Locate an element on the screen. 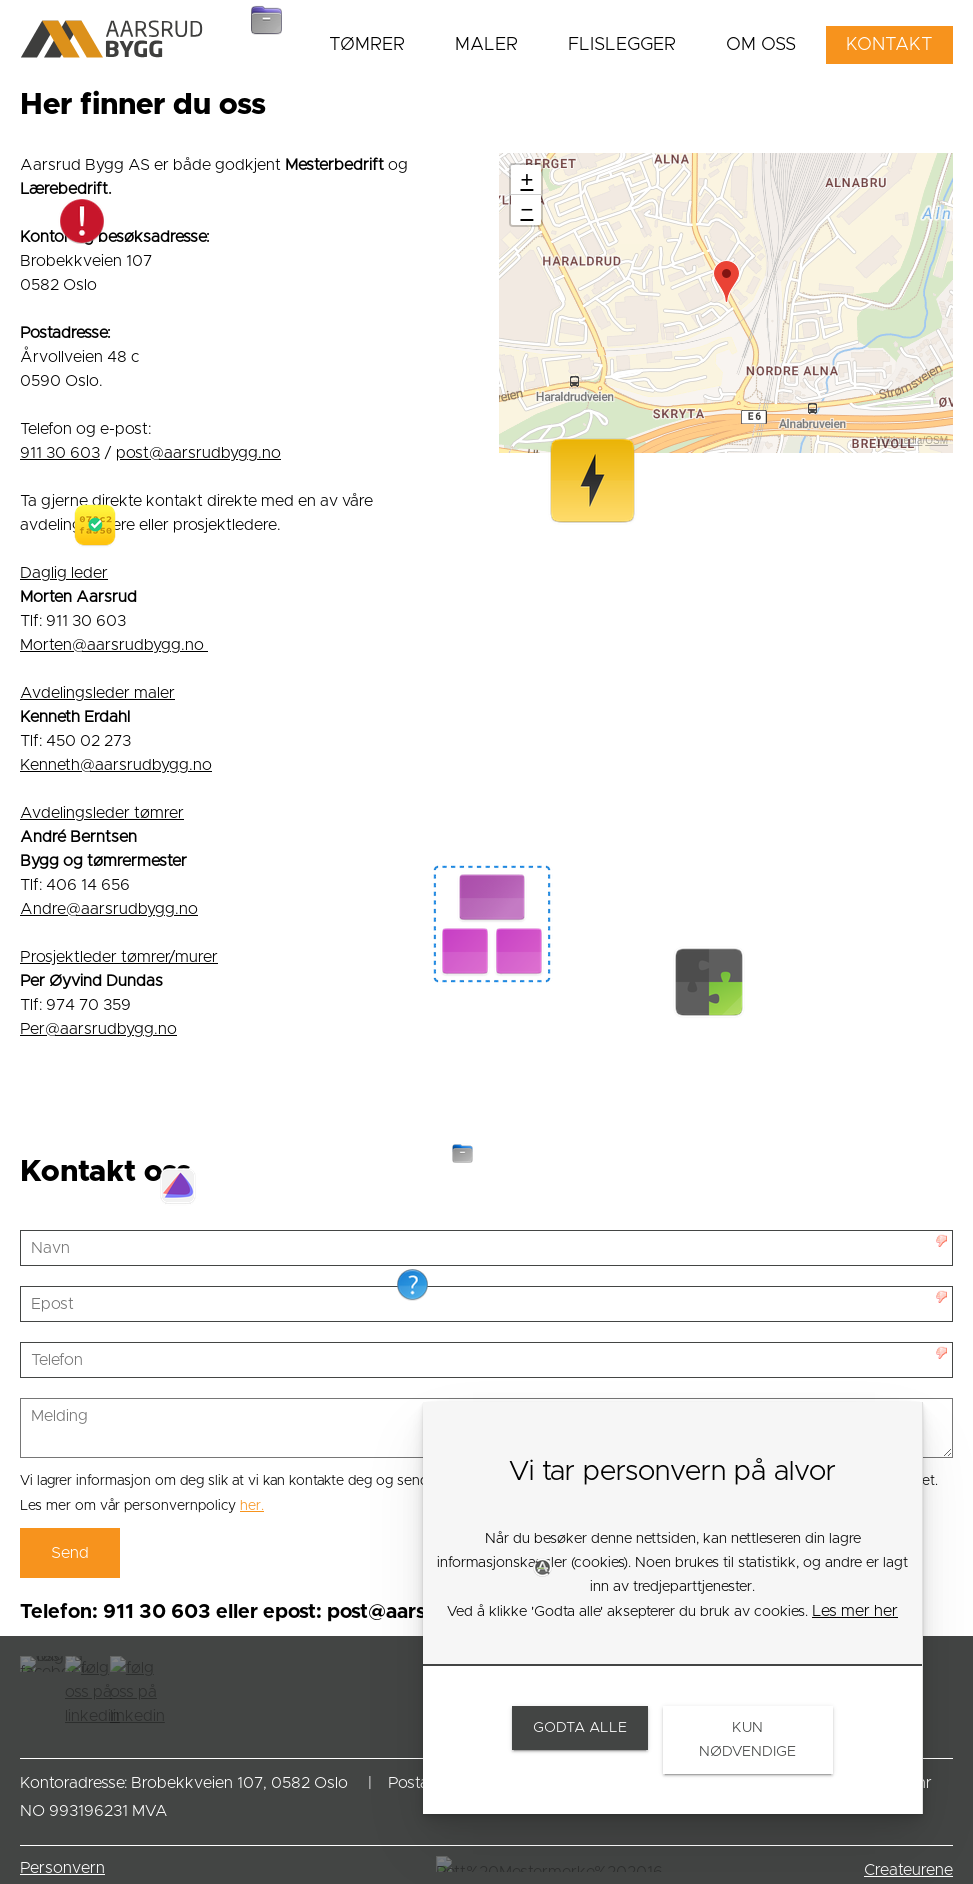 This screenshot has width=973, height=1884. open gnome extensions manager is located at coordinates (709, 982).